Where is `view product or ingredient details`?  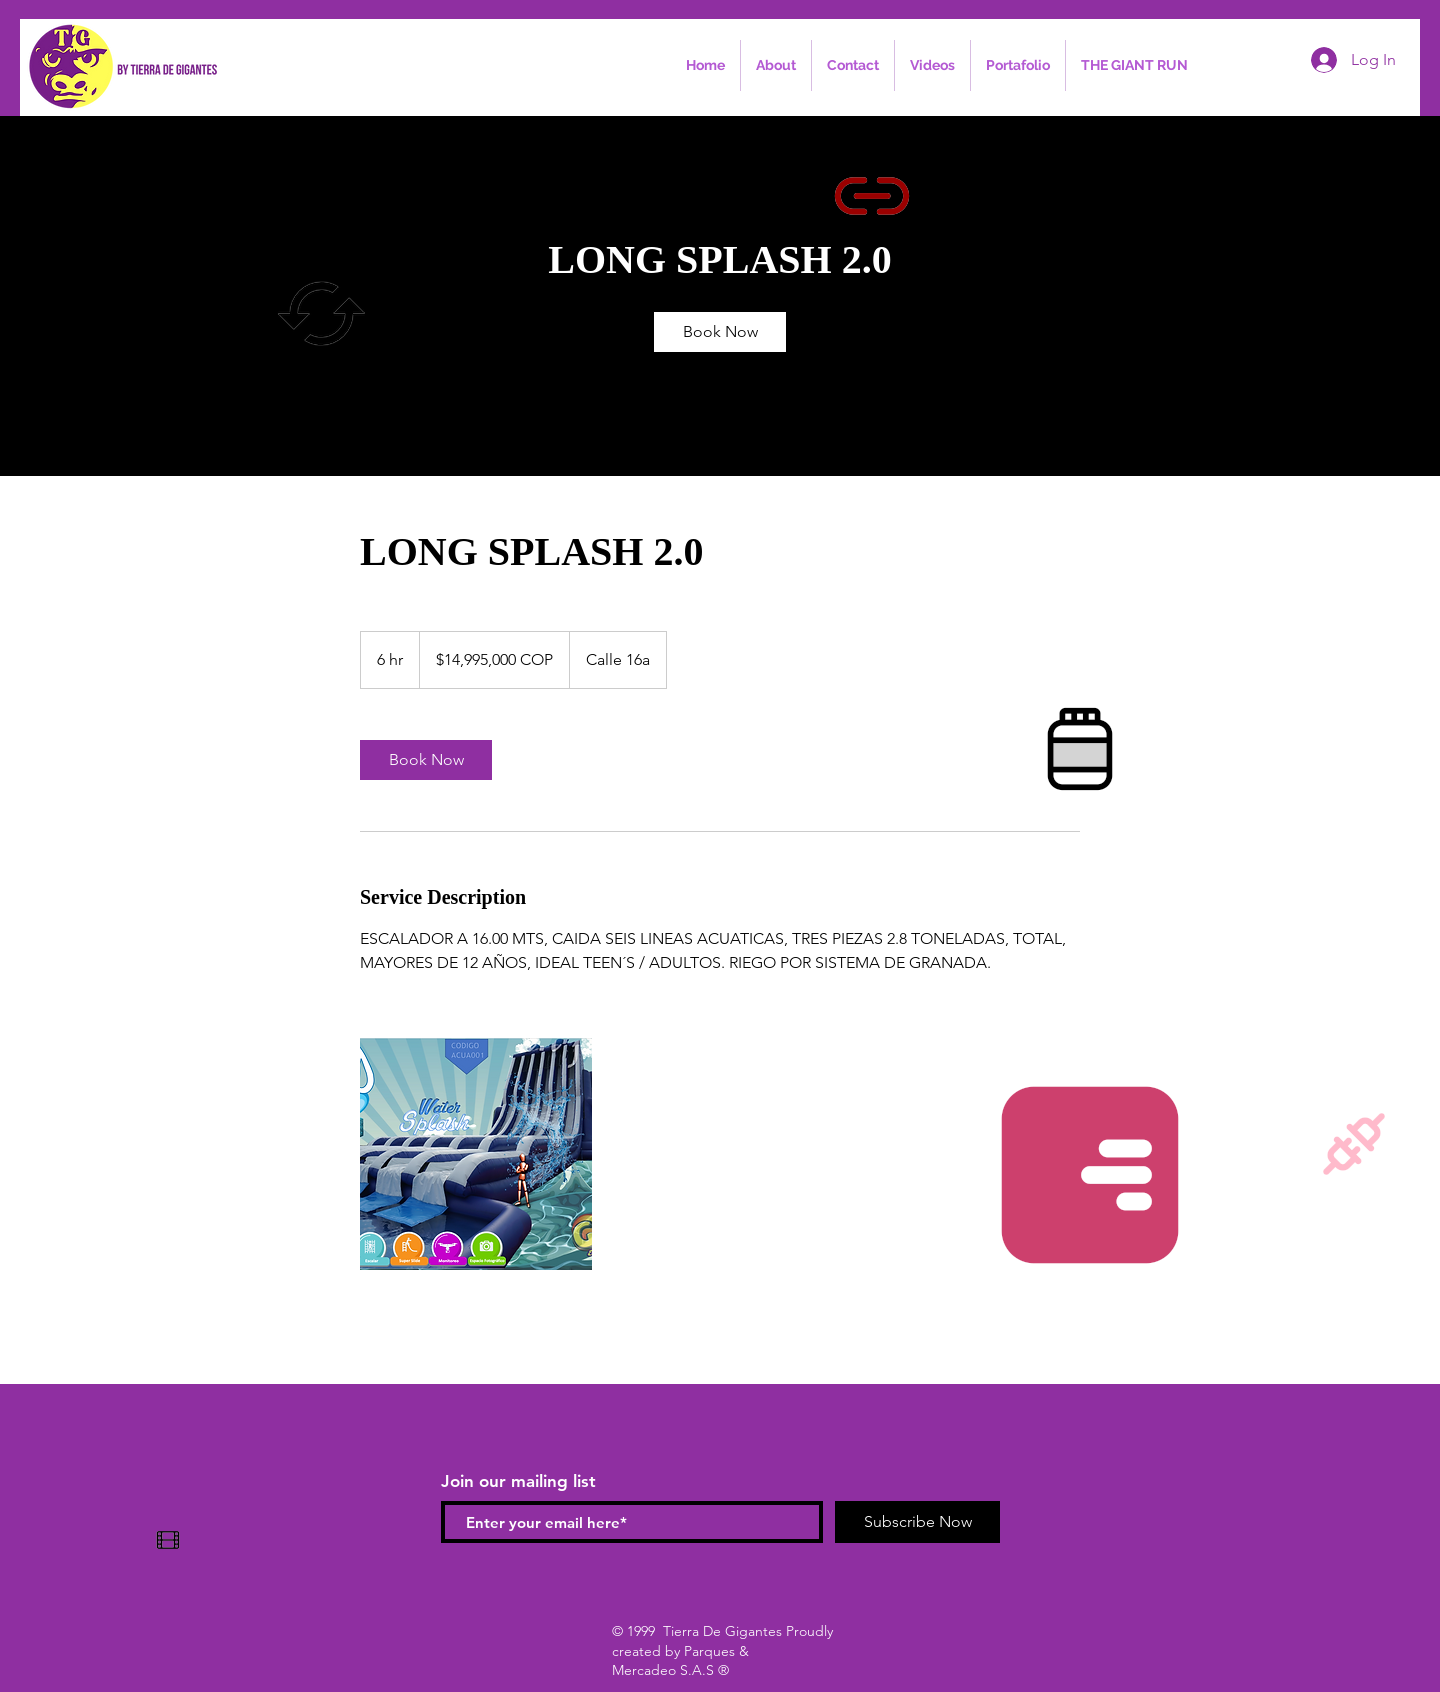 view product or ingredient details is located at coordinates (1080, 749).